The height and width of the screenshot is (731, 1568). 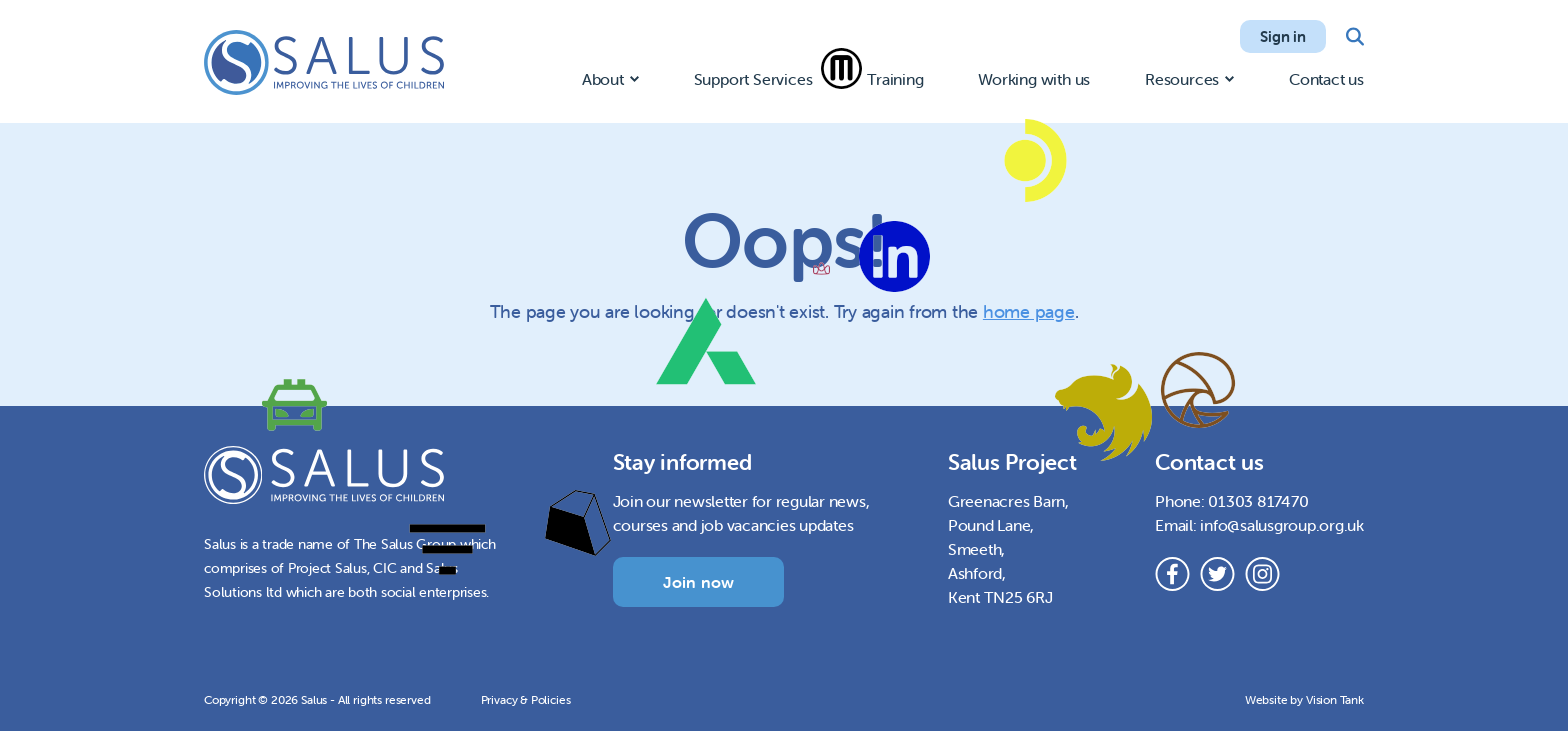 I want to click on NestJS framework logo, so click(x=1103, y=412).